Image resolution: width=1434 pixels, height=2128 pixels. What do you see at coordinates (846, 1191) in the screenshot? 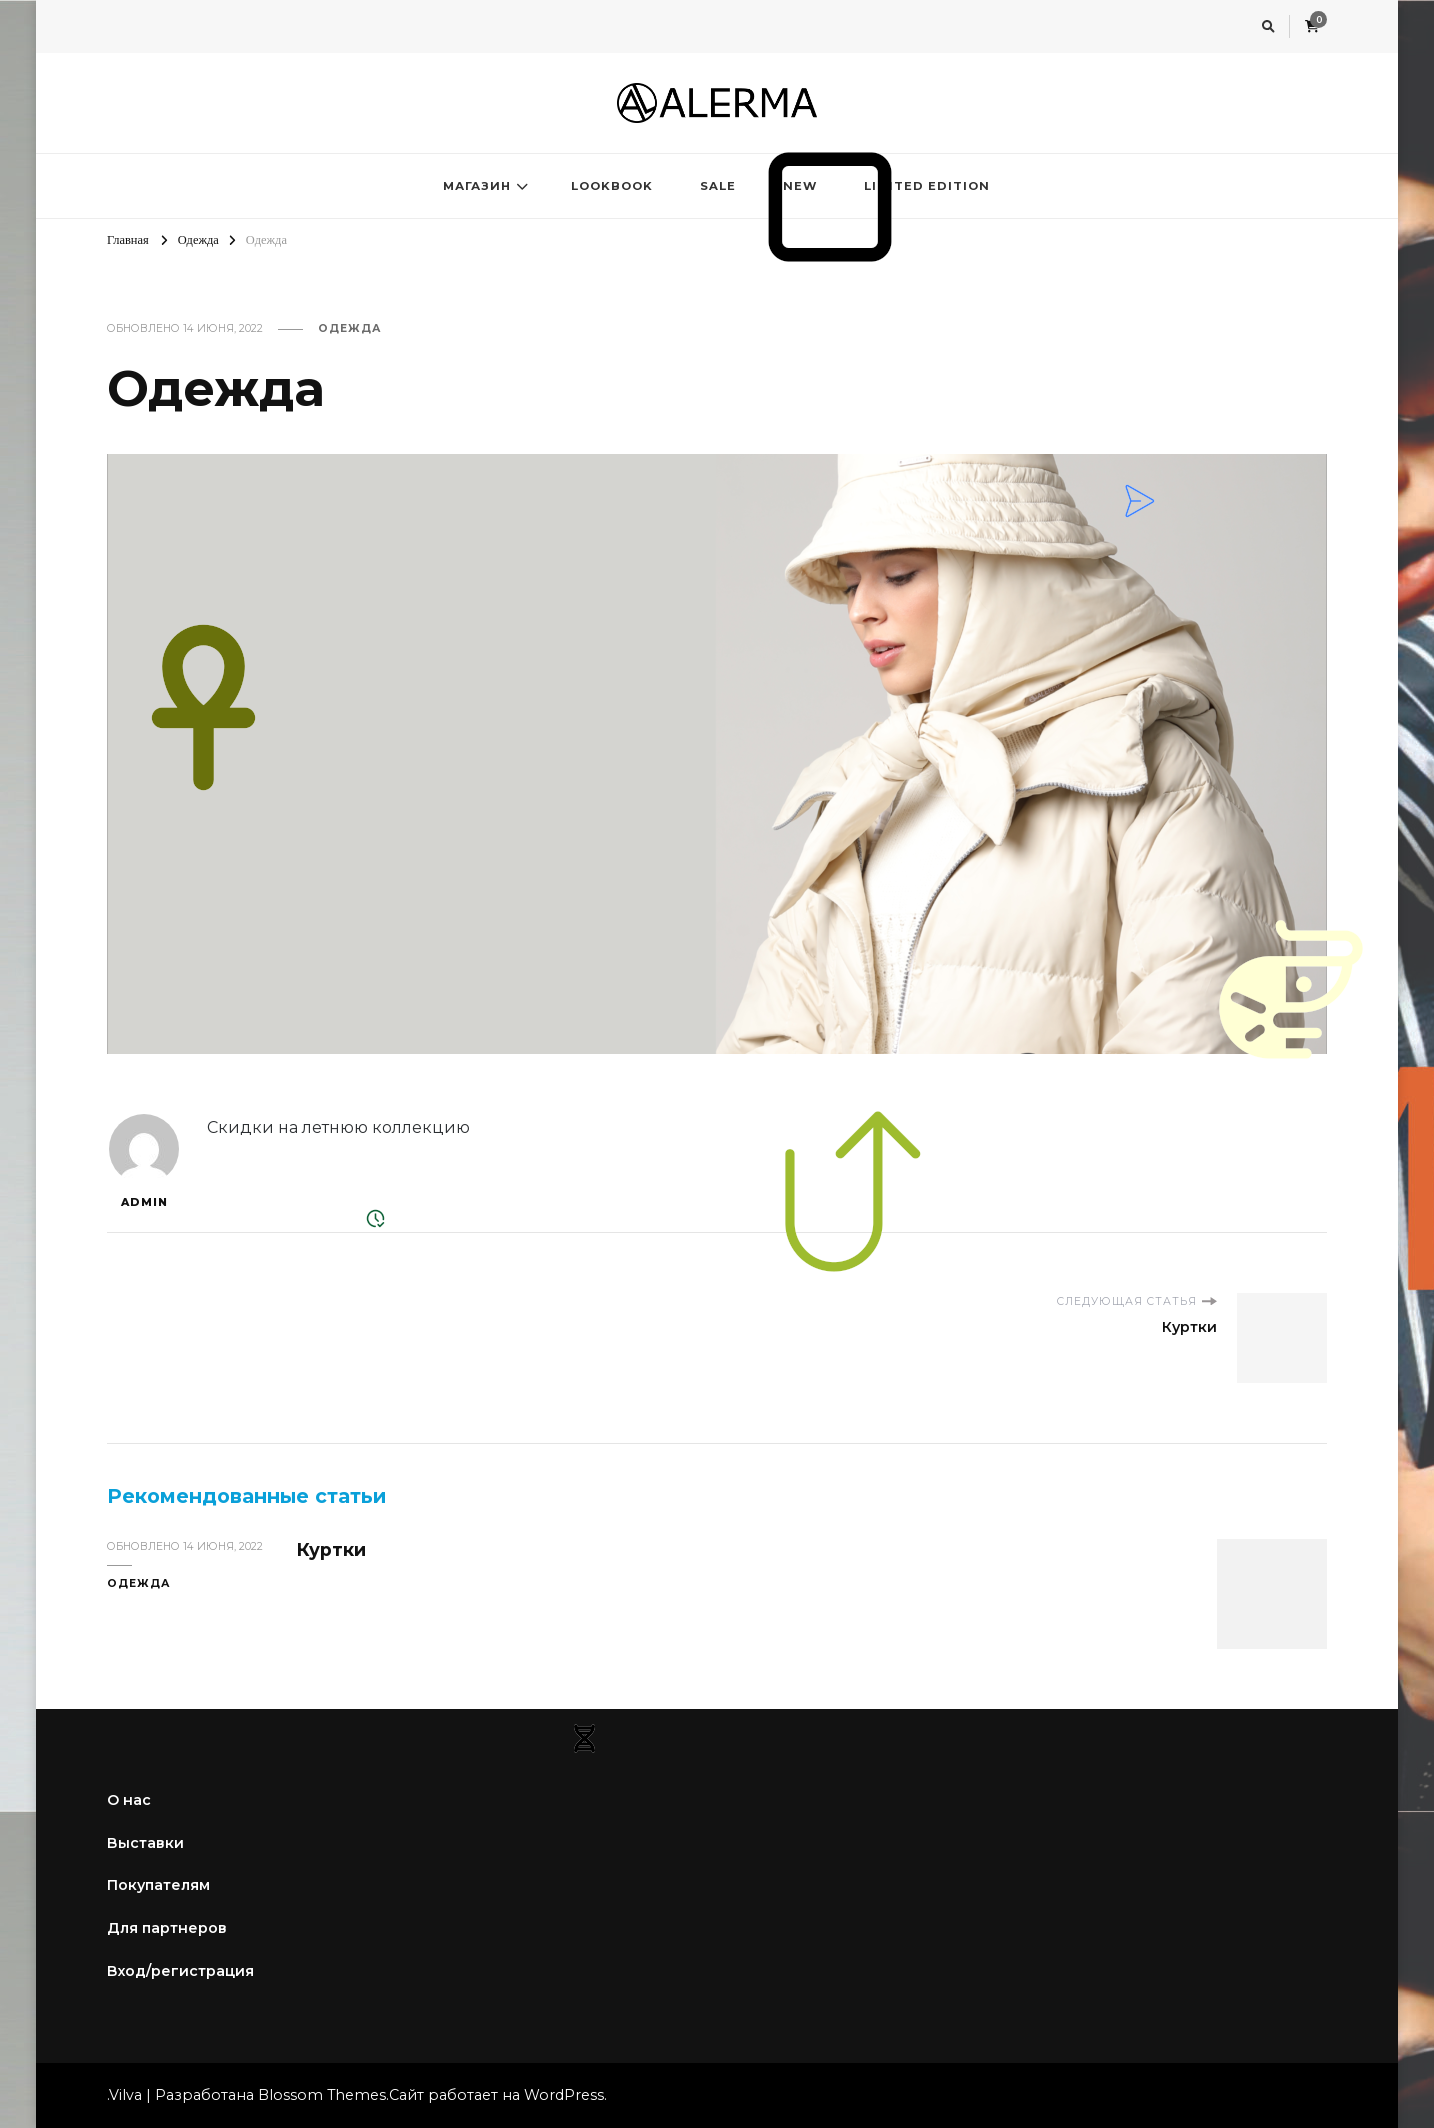
I see `redo or repeat last action` at bounding box center [846, 1191].